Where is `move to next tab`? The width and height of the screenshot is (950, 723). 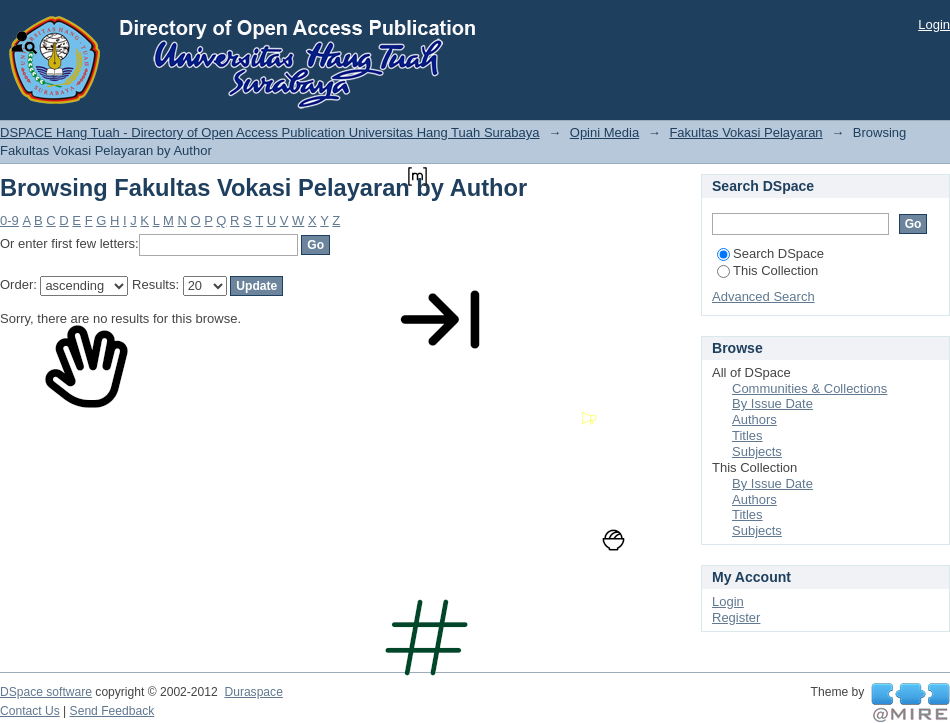 move to next tab is located at coordinates (441, 319).